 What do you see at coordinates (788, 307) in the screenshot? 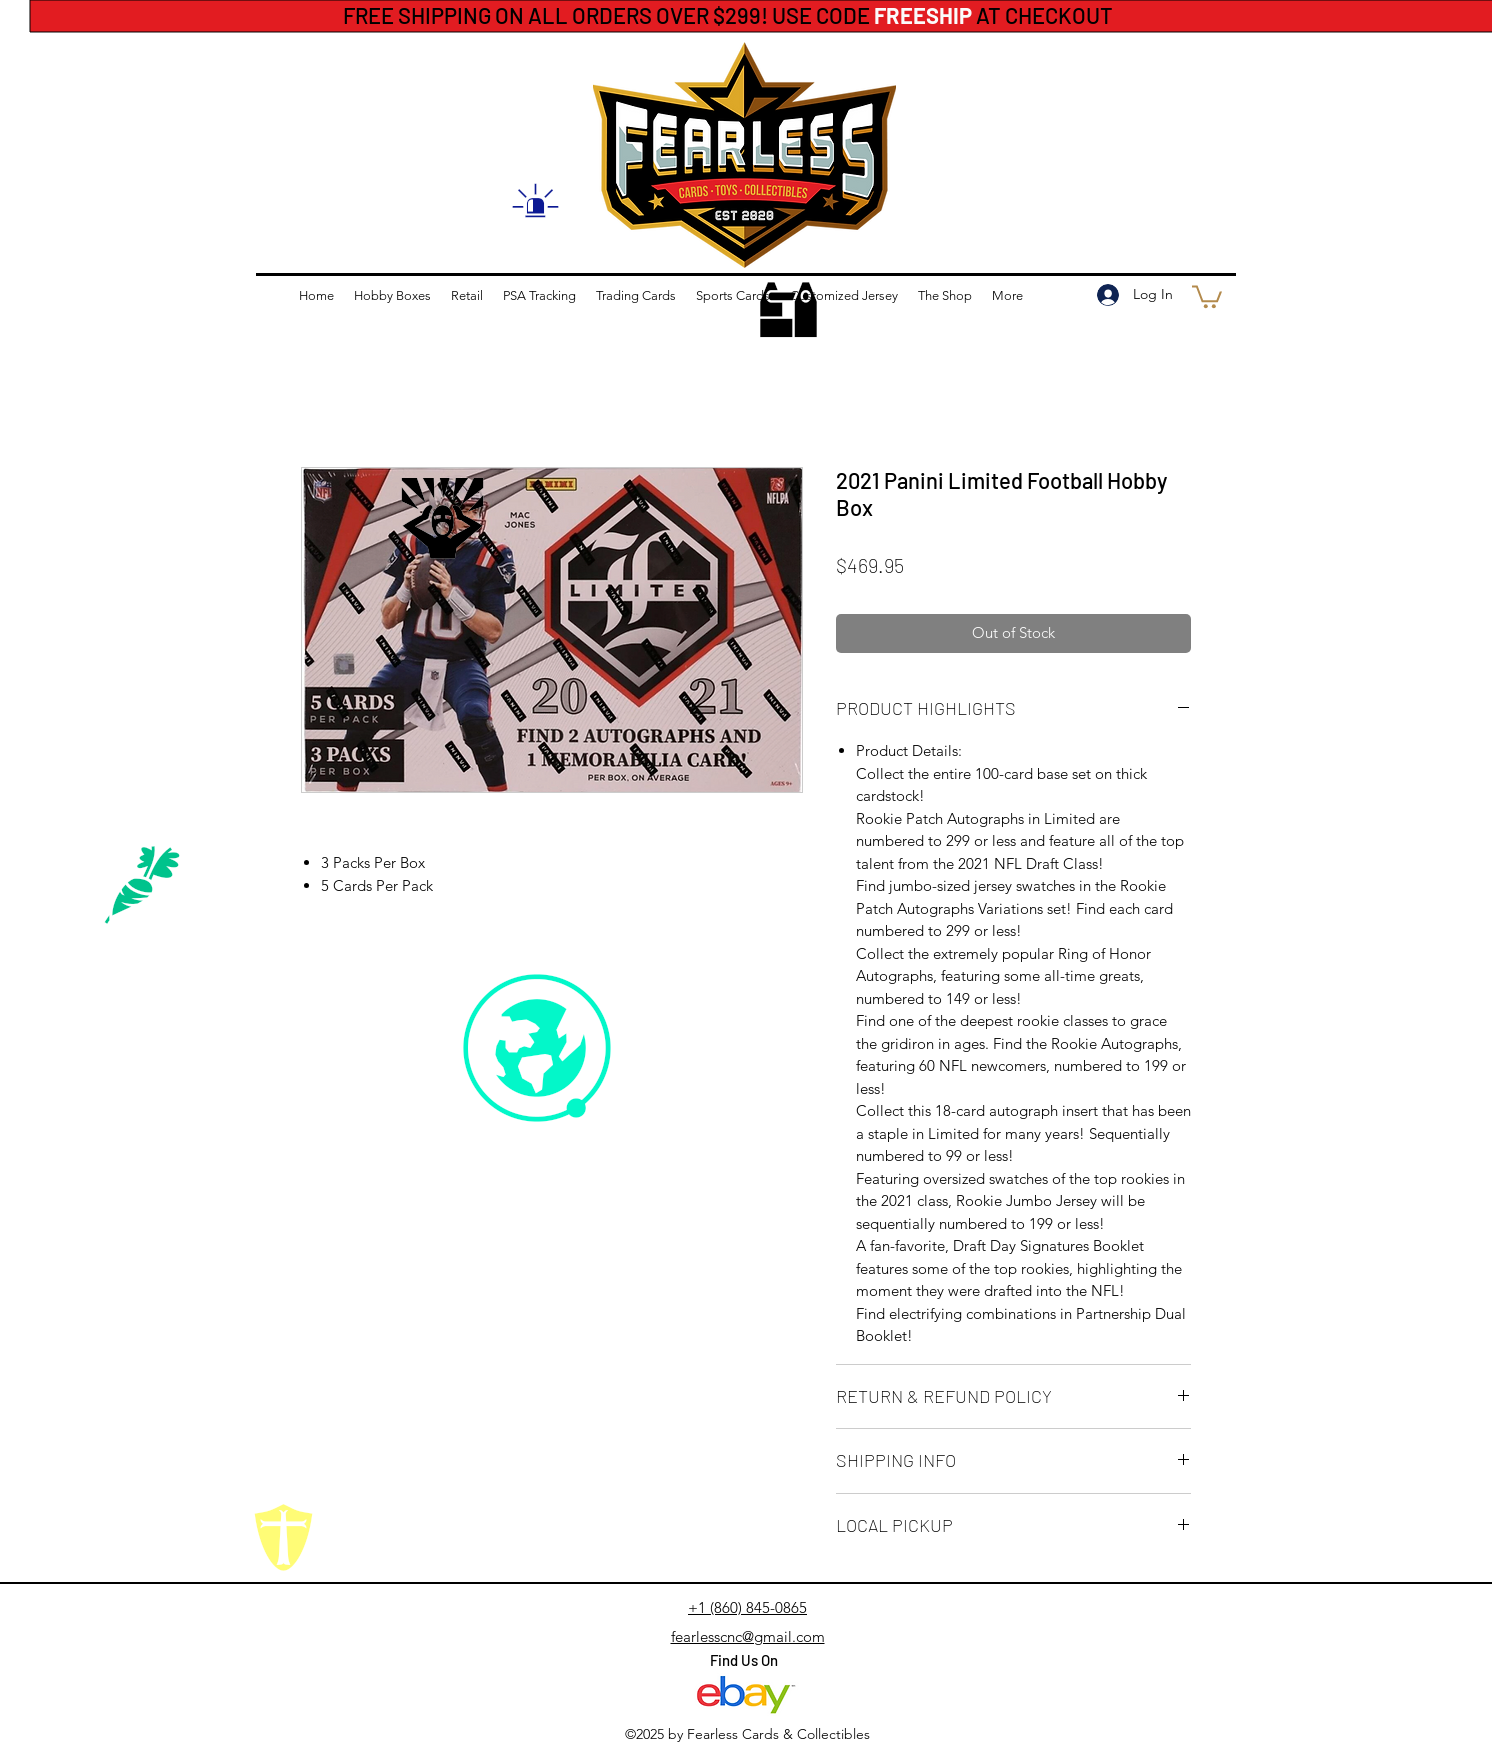
I see `access tools and utilities` at bounding box center [788, 307].